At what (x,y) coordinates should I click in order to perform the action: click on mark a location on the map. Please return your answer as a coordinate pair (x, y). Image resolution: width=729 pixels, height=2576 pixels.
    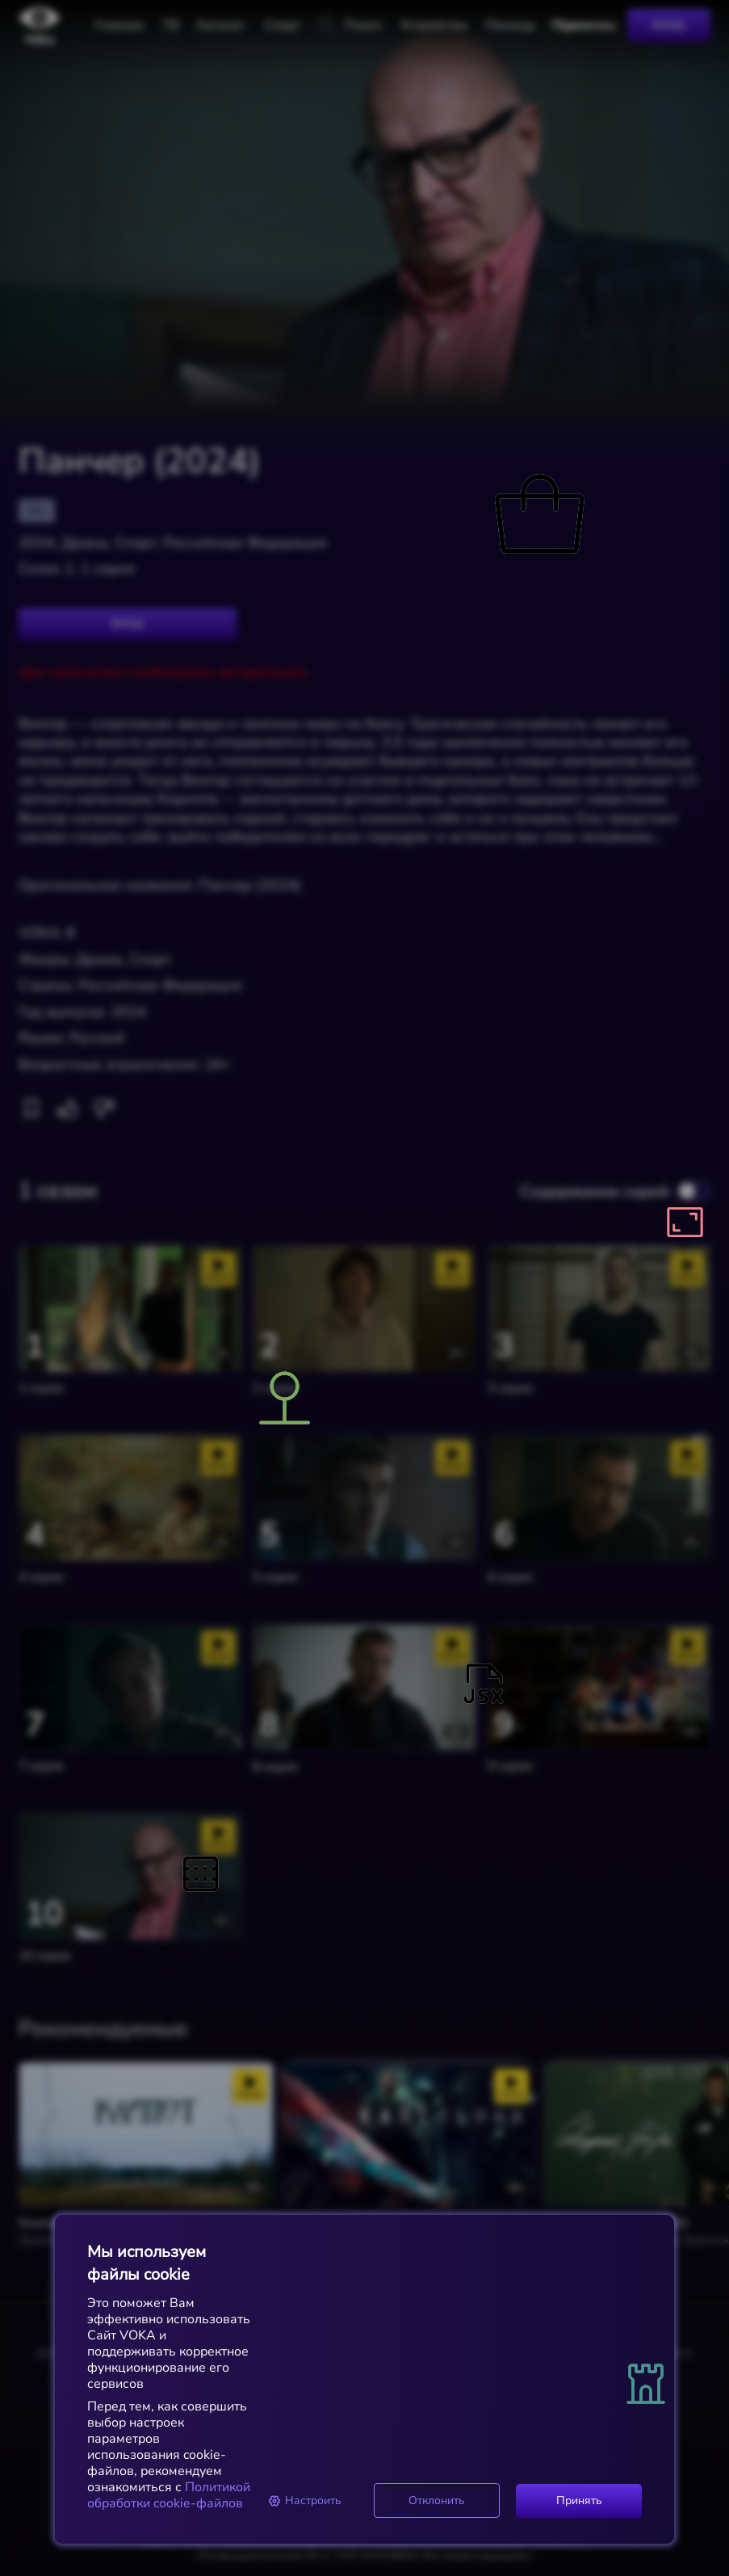
    Looking at the image, I should click on (284, 1399).